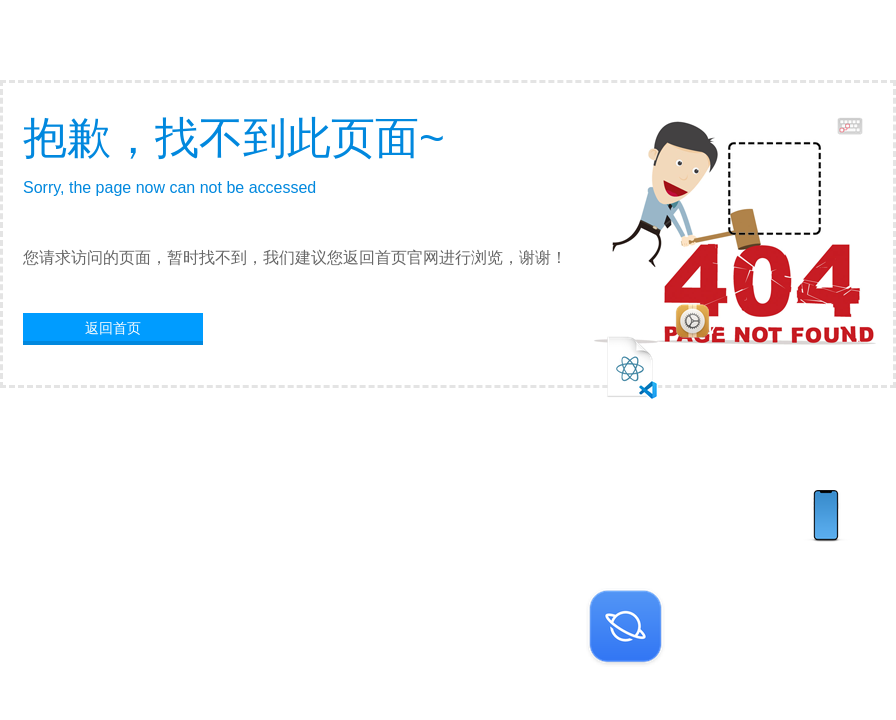 Image resolution: width=896 pixels, height=720 pixels. I want to click on open web browser preferences, so click(625, 627).